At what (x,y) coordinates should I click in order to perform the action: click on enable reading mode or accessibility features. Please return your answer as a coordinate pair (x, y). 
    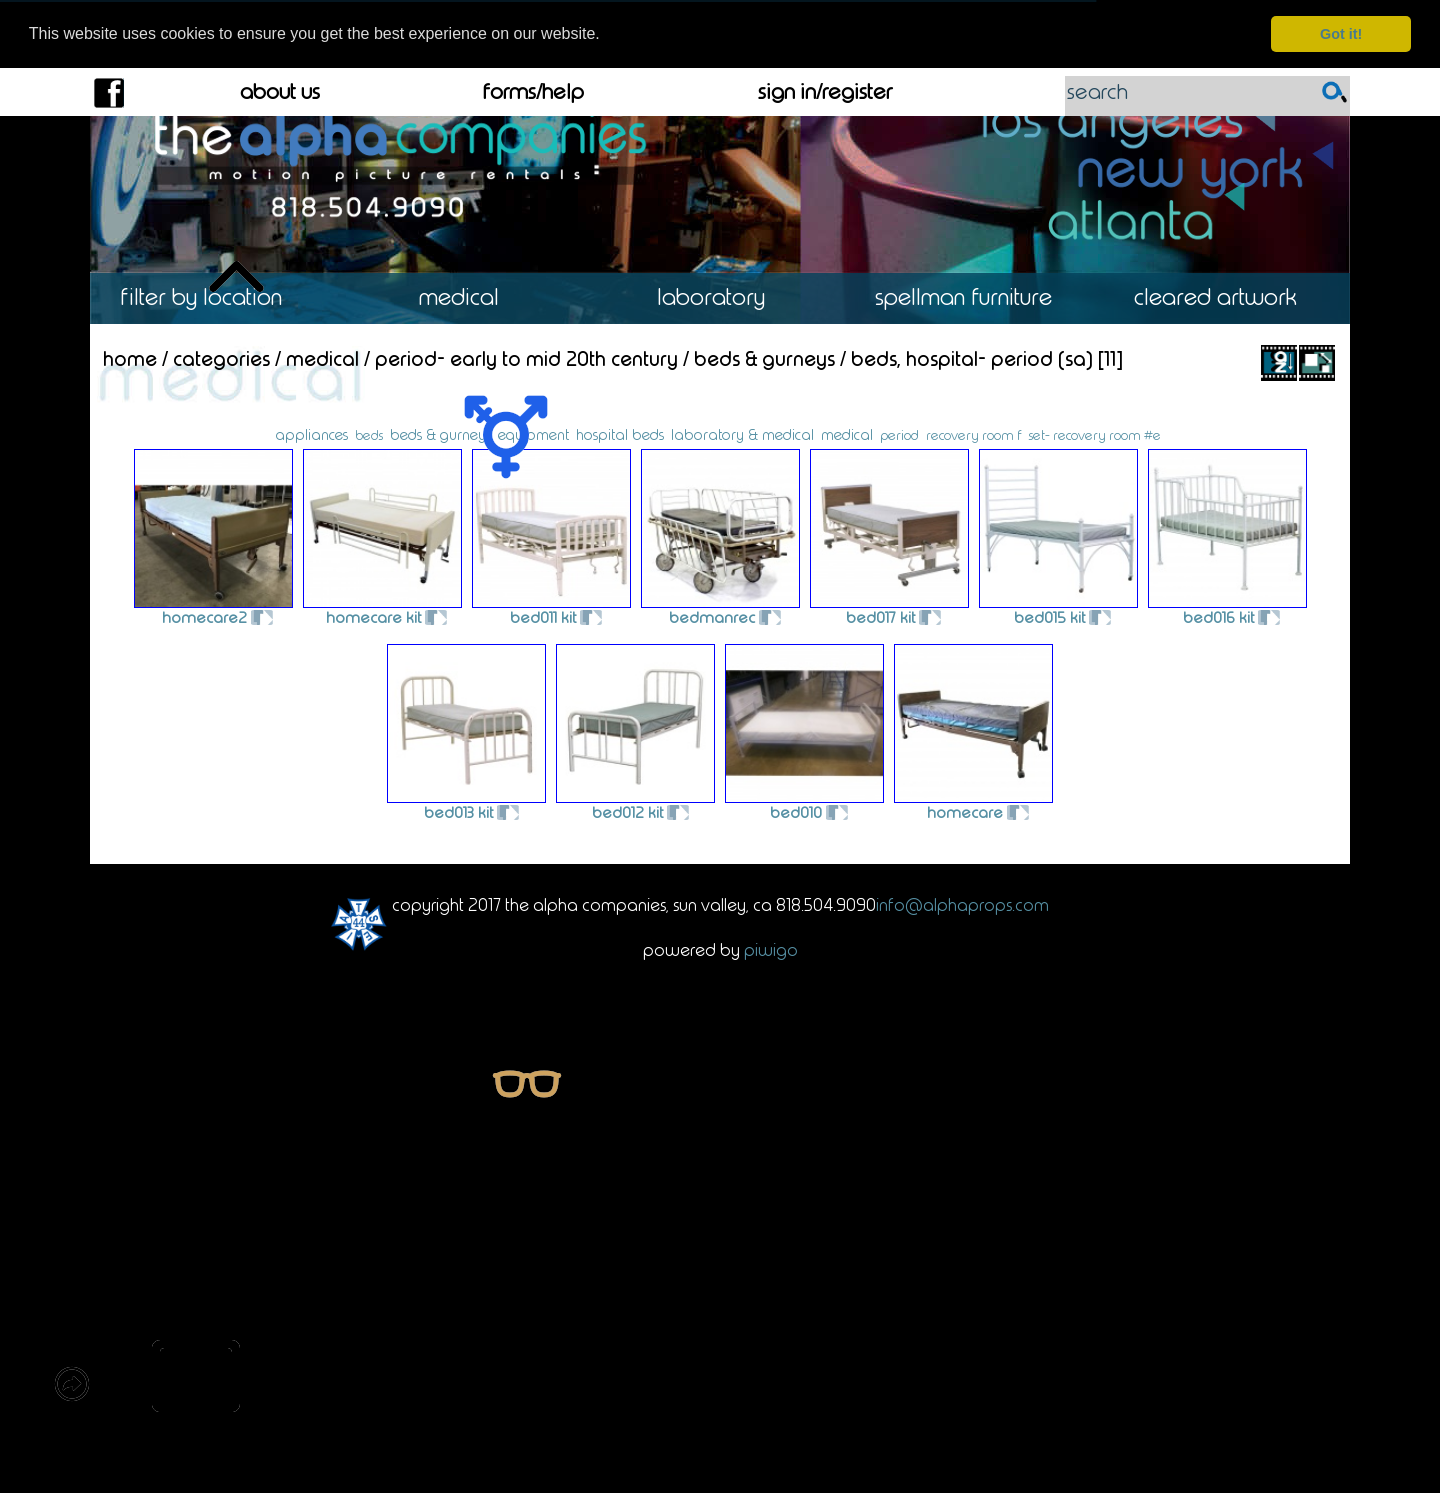
    Looking at the image, I should click on (527, 1084).